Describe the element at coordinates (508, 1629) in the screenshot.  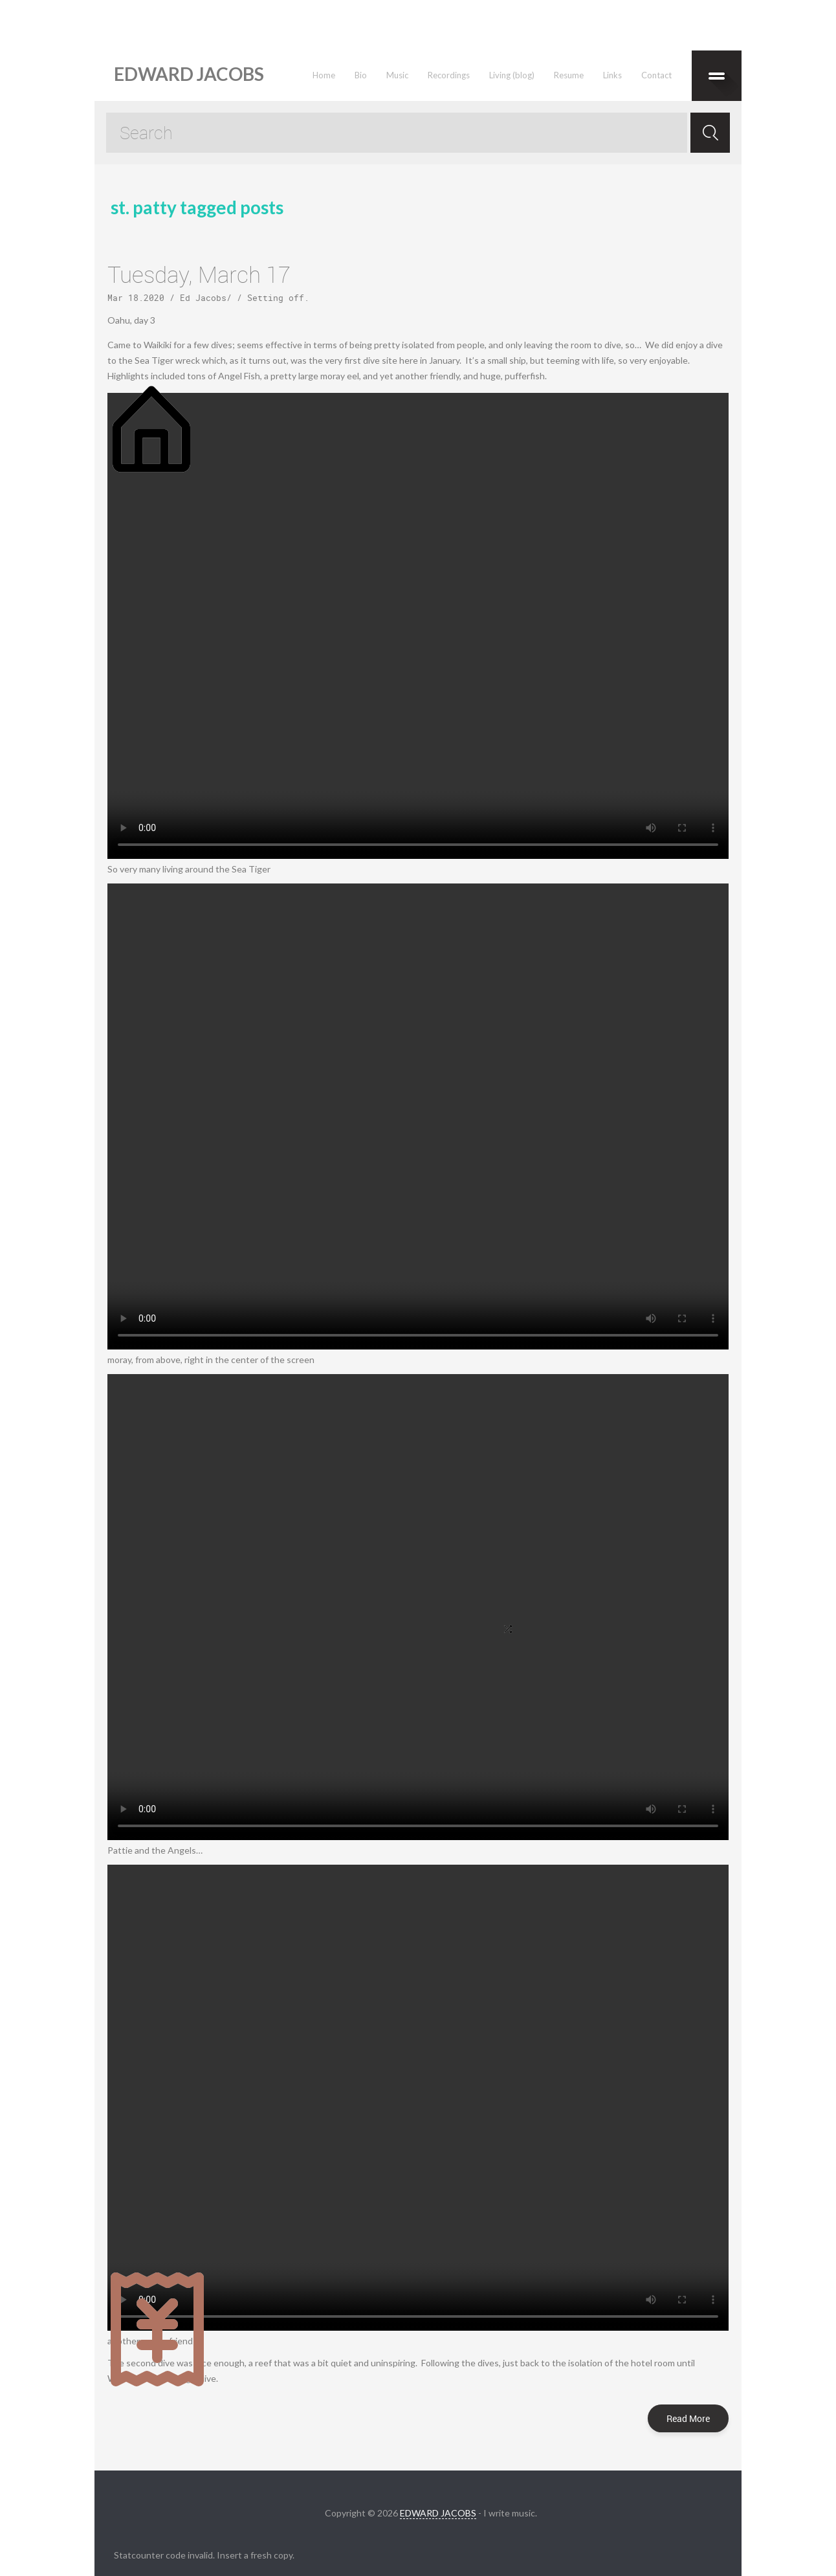
I see `shuffle playlist or queue` at that location.